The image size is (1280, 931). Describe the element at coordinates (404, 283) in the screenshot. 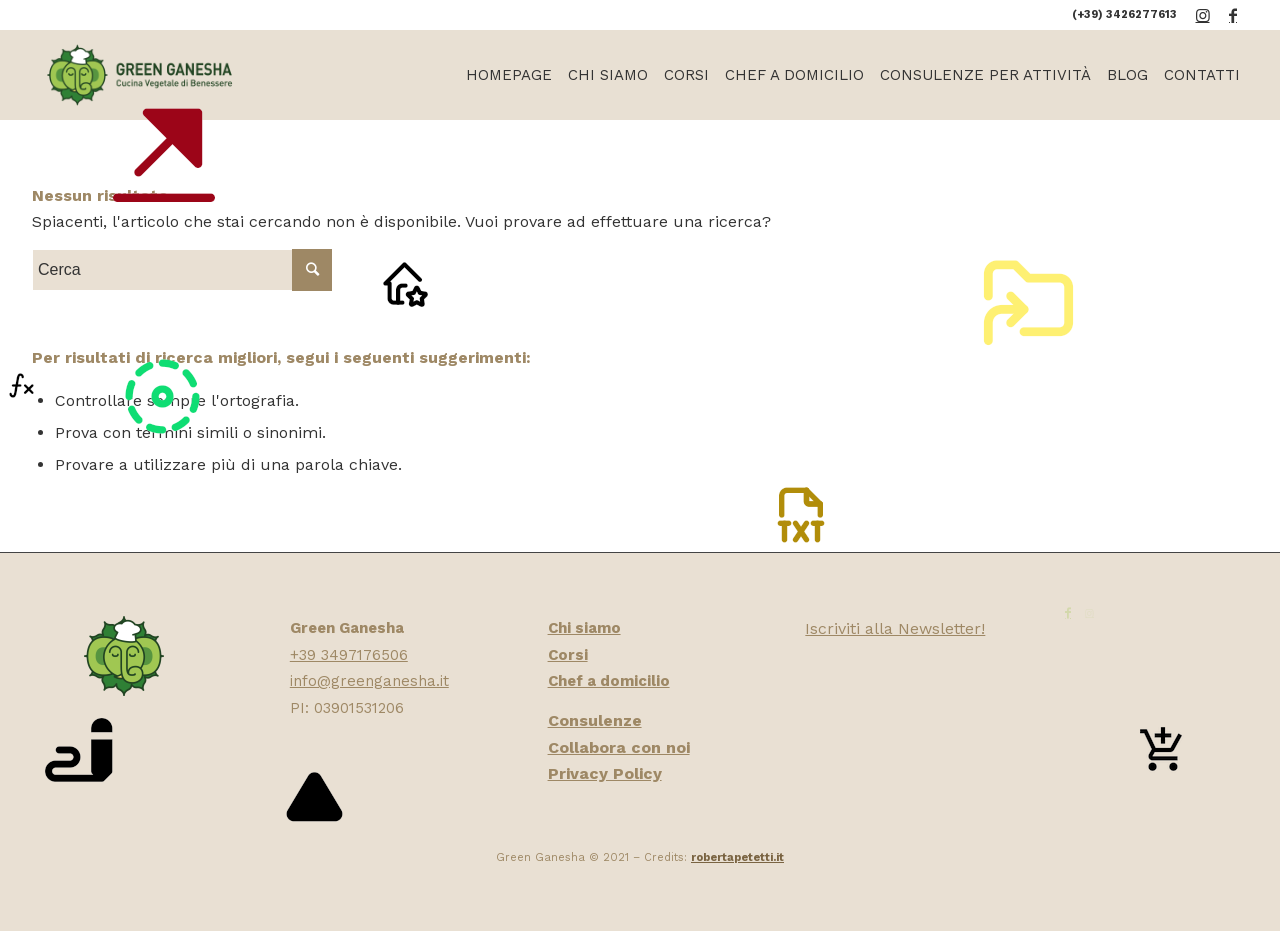

I see `mark a location as favorite` at that location.